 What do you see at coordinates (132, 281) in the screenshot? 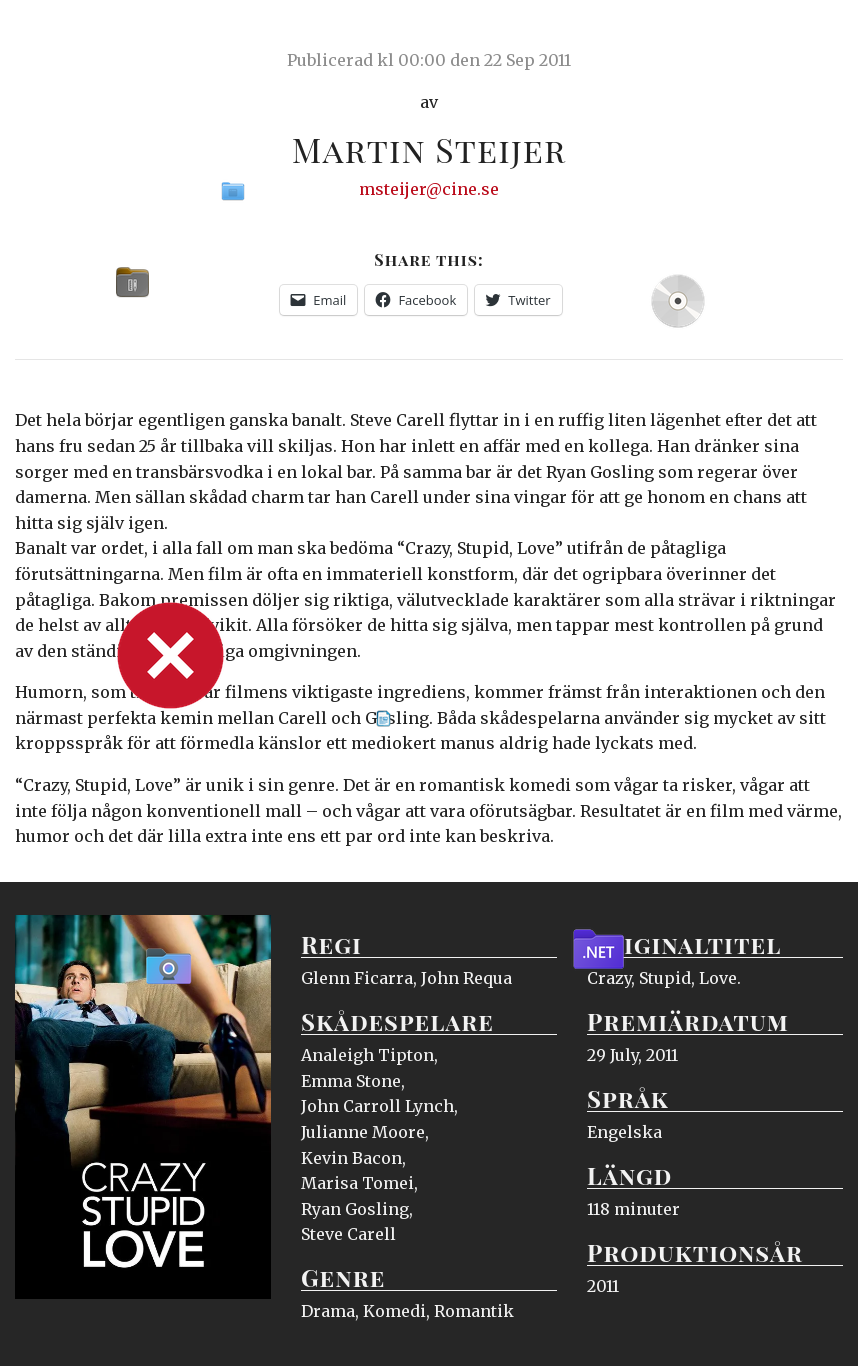
I see `open templates folder` at bounding box center [132, 281].